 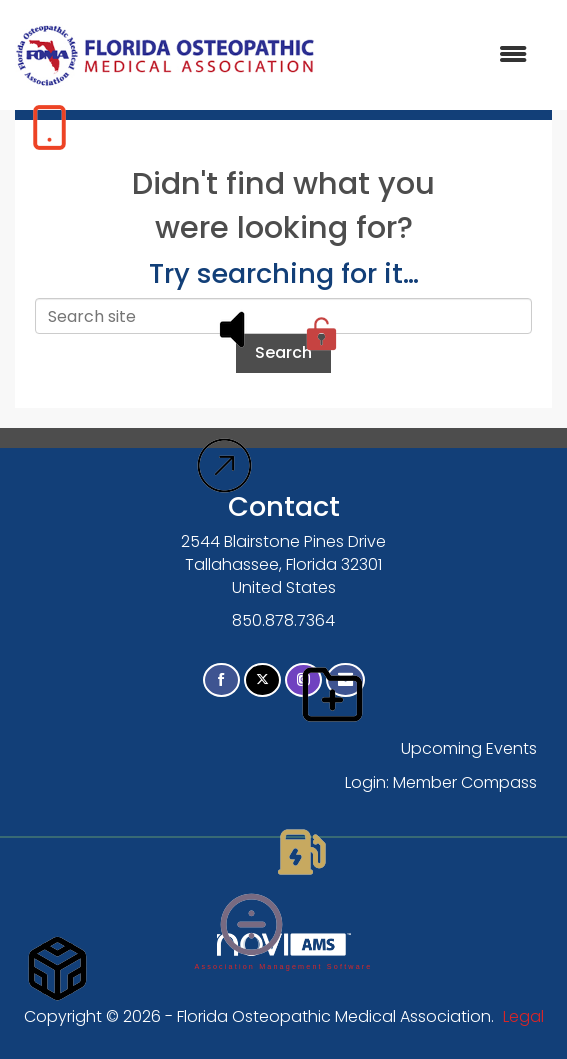 I want to click on access mobile device settings, so click(x=49, y=127).